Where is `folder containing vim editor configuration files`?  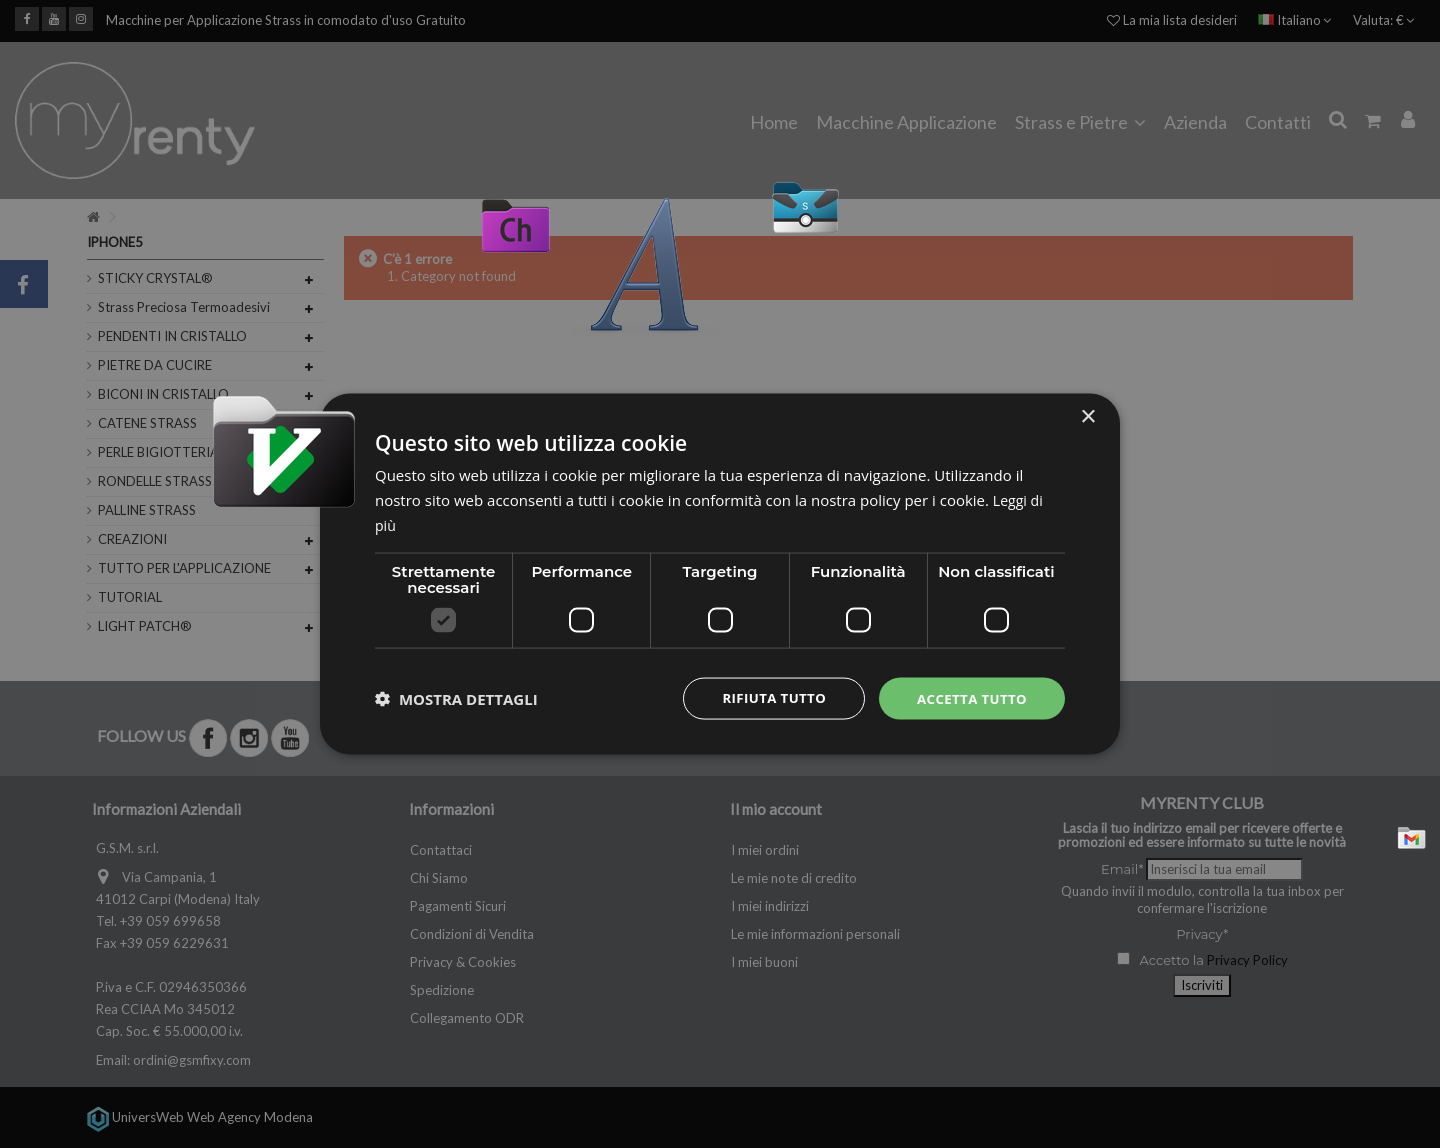
folder containing vim editor configuration files is located at coordinates (283, 455).